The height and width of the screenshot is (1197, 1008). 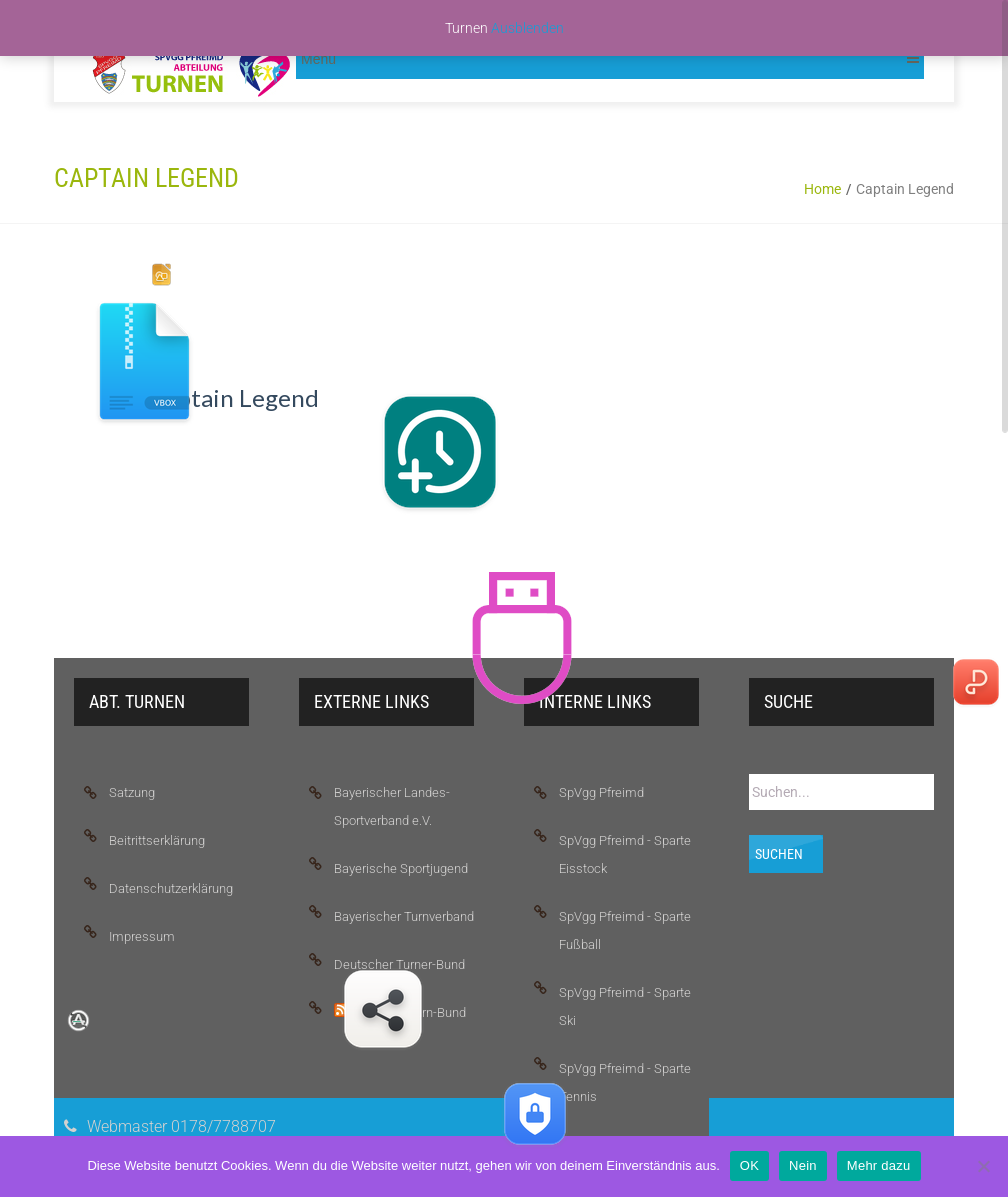 What do you see at coordinates (522, 638) in the screenshot?
I see `access removable media settings` at bounding box center [522, 638].